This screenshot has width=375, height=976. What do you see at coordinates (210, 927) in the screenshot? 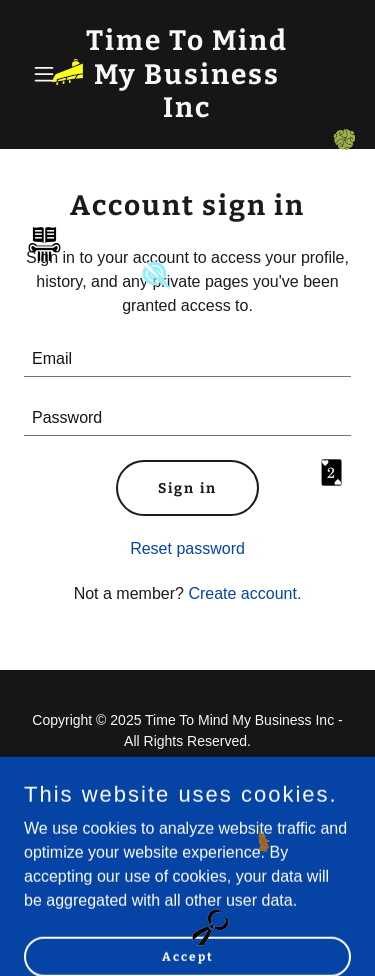
I see `select or grab an item` at bounding box center [210, 927].